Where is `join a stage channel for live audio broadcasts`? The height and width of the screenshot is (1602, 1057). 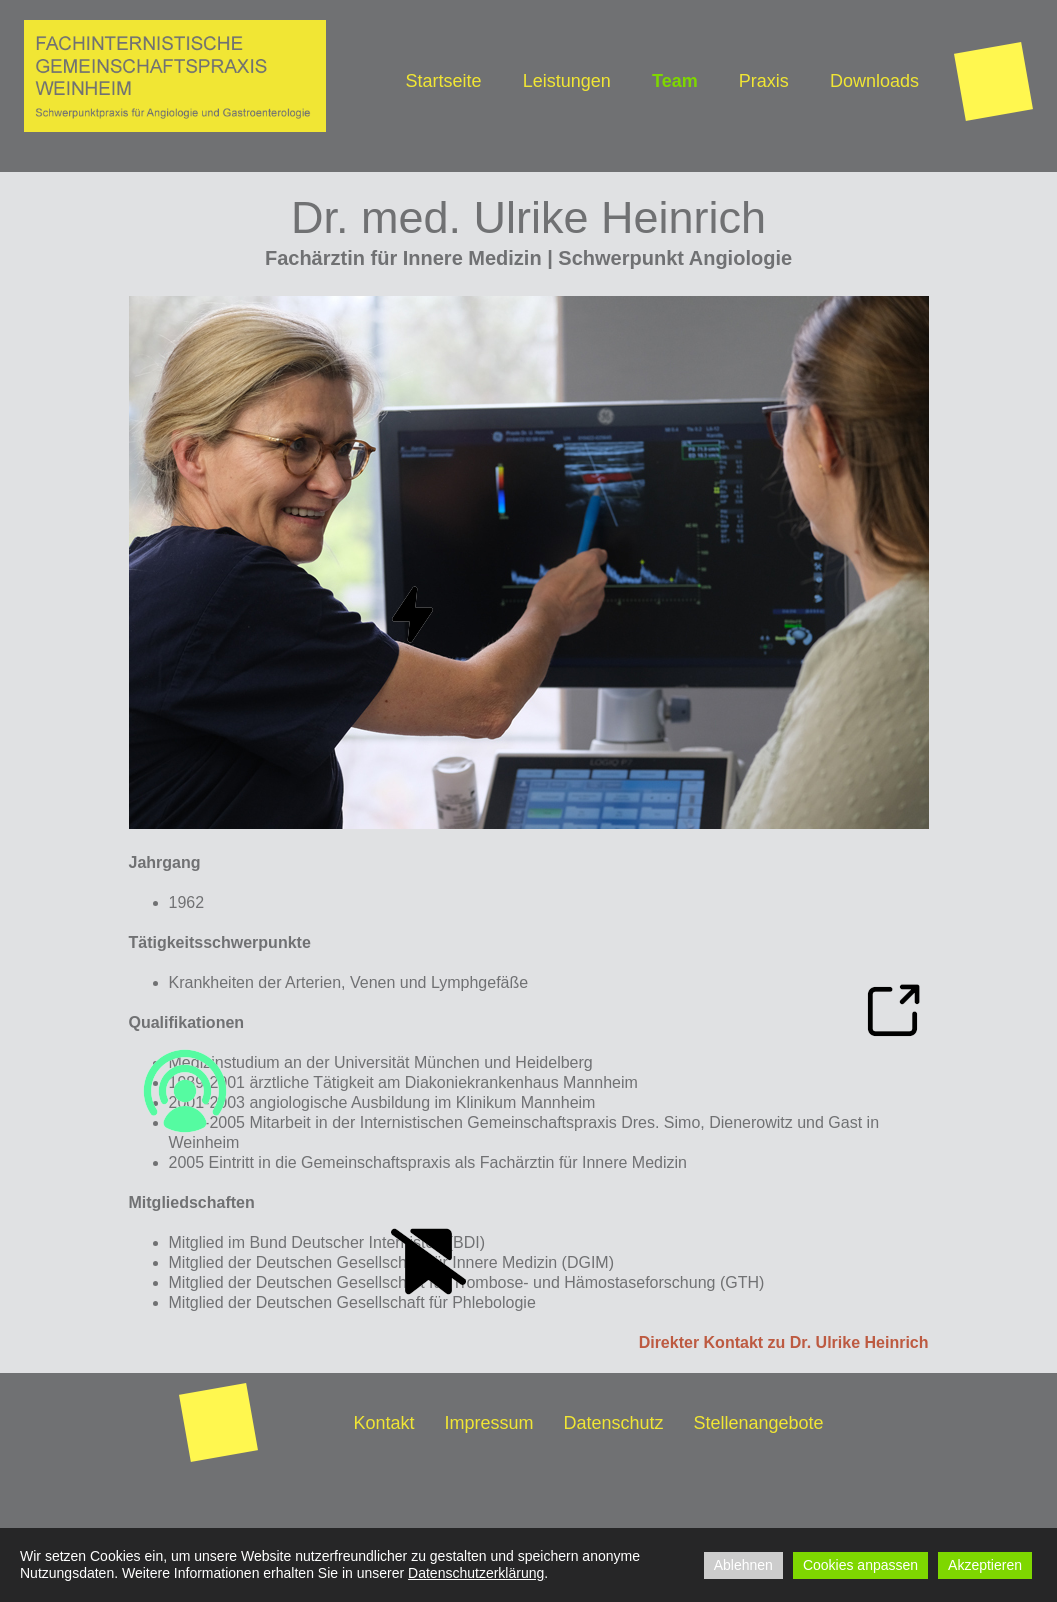
join a stage channel for live audio broadcasts is located at coordinates (185, 1091).